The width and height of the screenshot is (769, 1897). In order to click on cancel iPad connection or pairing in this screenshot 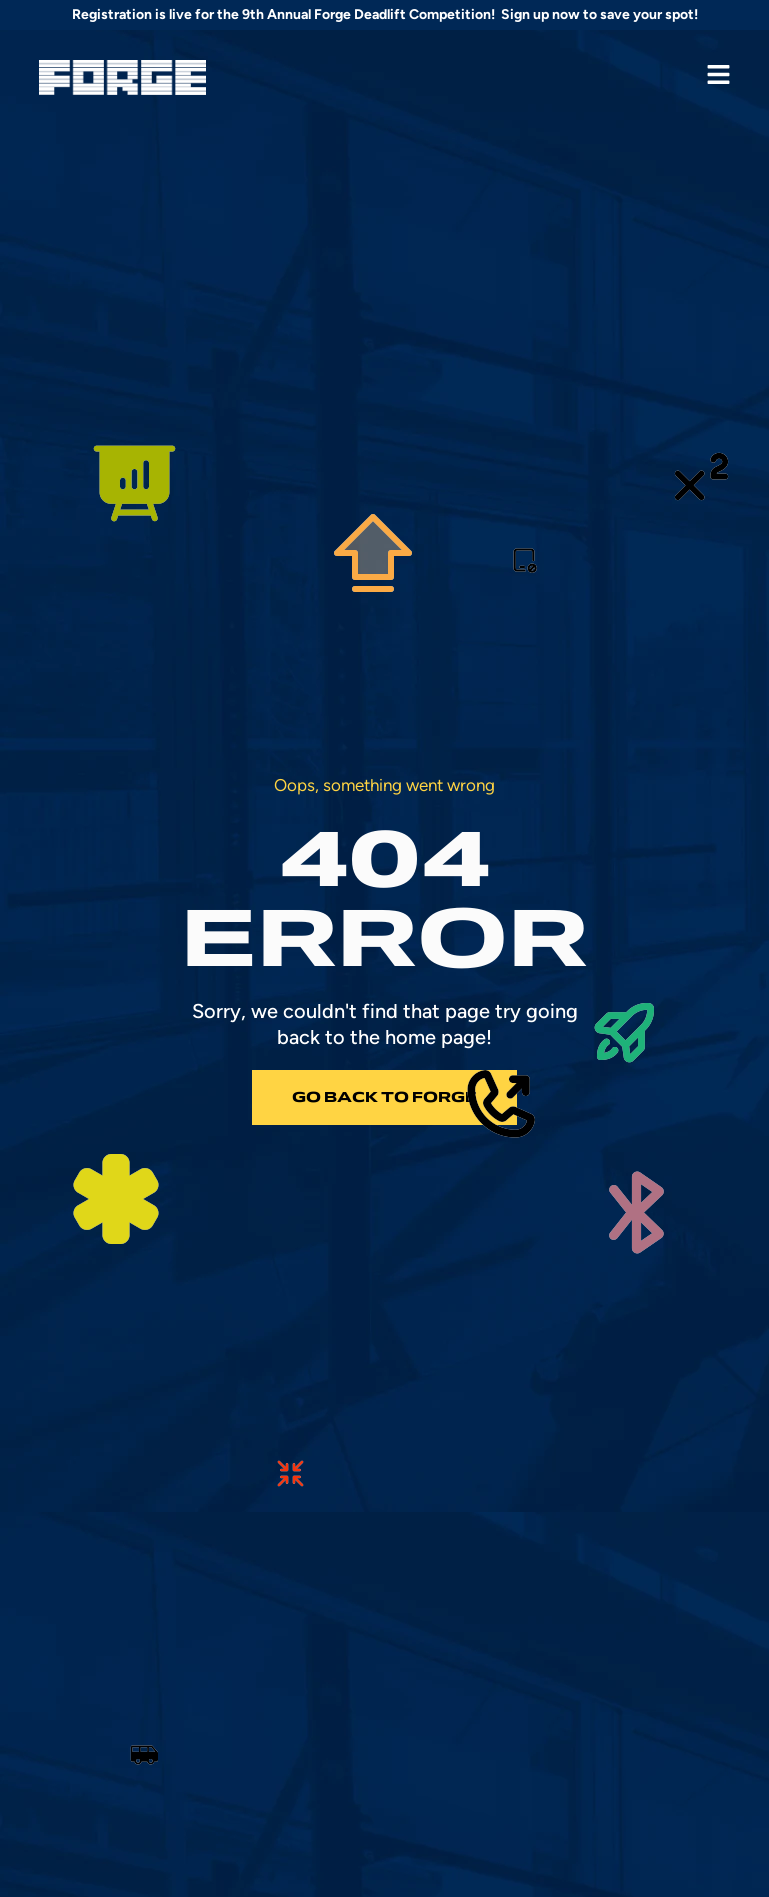, I will do `click(524, 560)`.